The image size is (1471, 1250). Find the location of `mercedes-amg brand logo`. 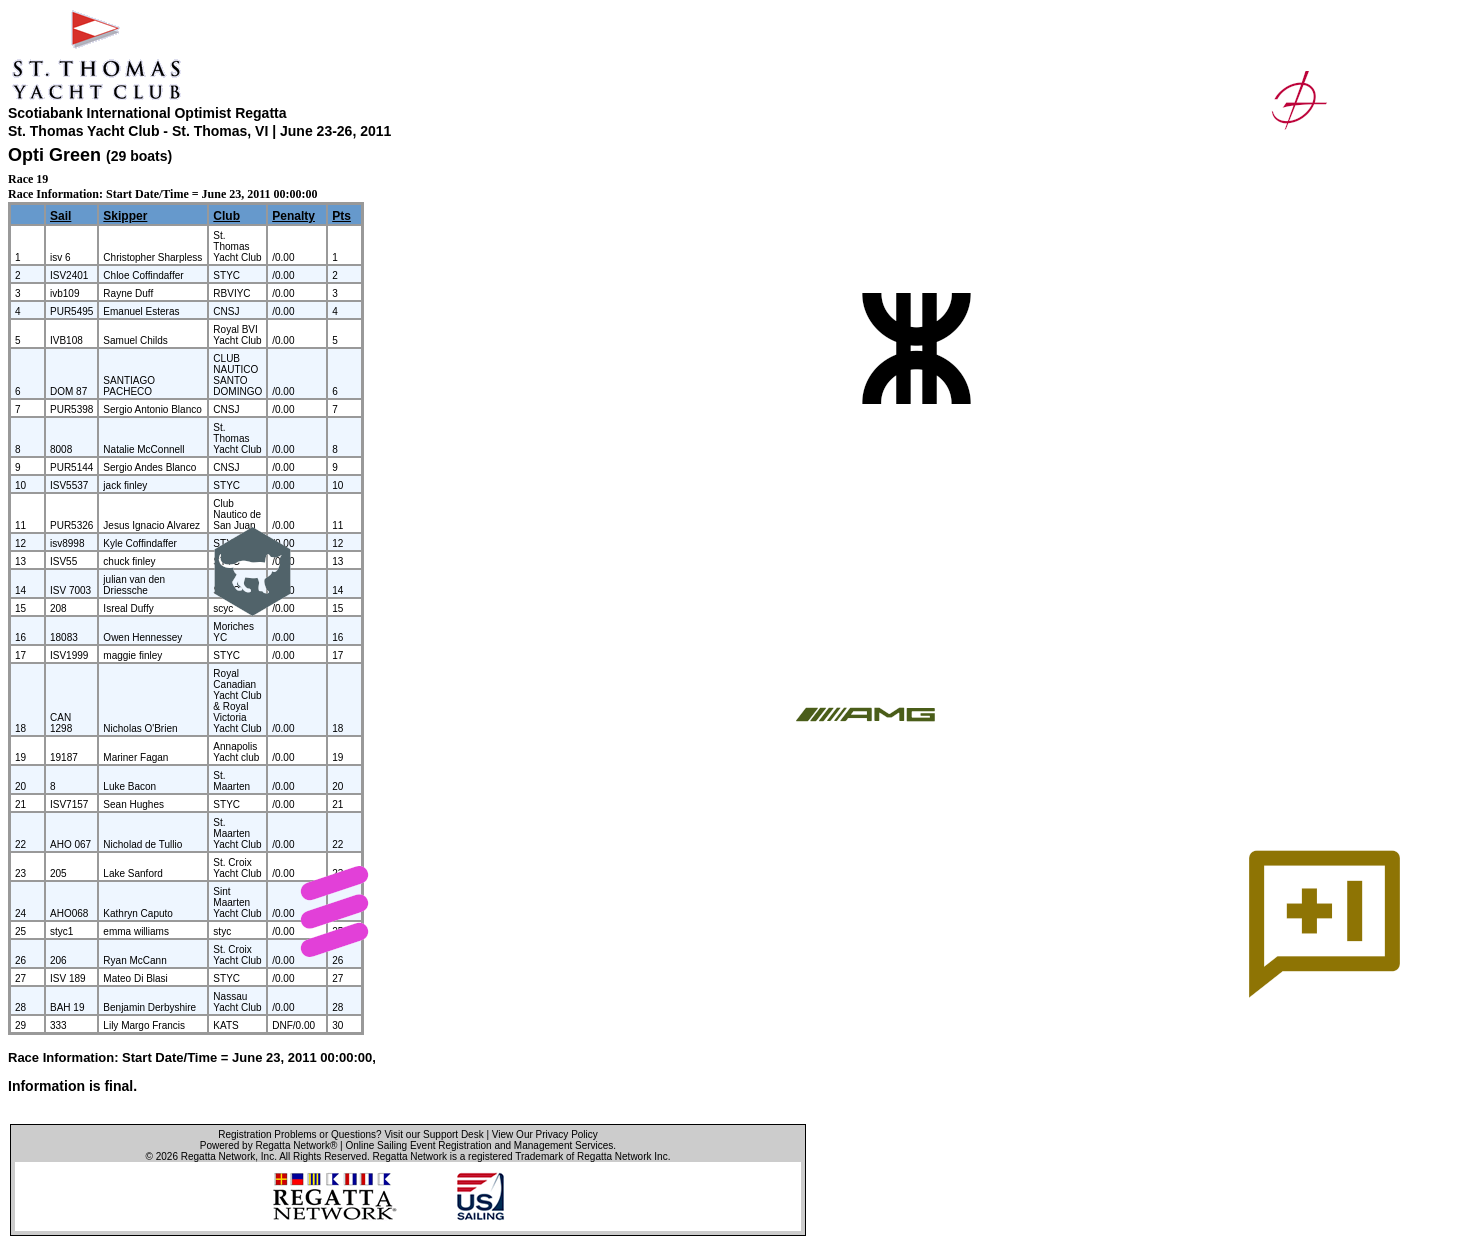

mercedes-amg brand logo is located at coordinates (865, 714).